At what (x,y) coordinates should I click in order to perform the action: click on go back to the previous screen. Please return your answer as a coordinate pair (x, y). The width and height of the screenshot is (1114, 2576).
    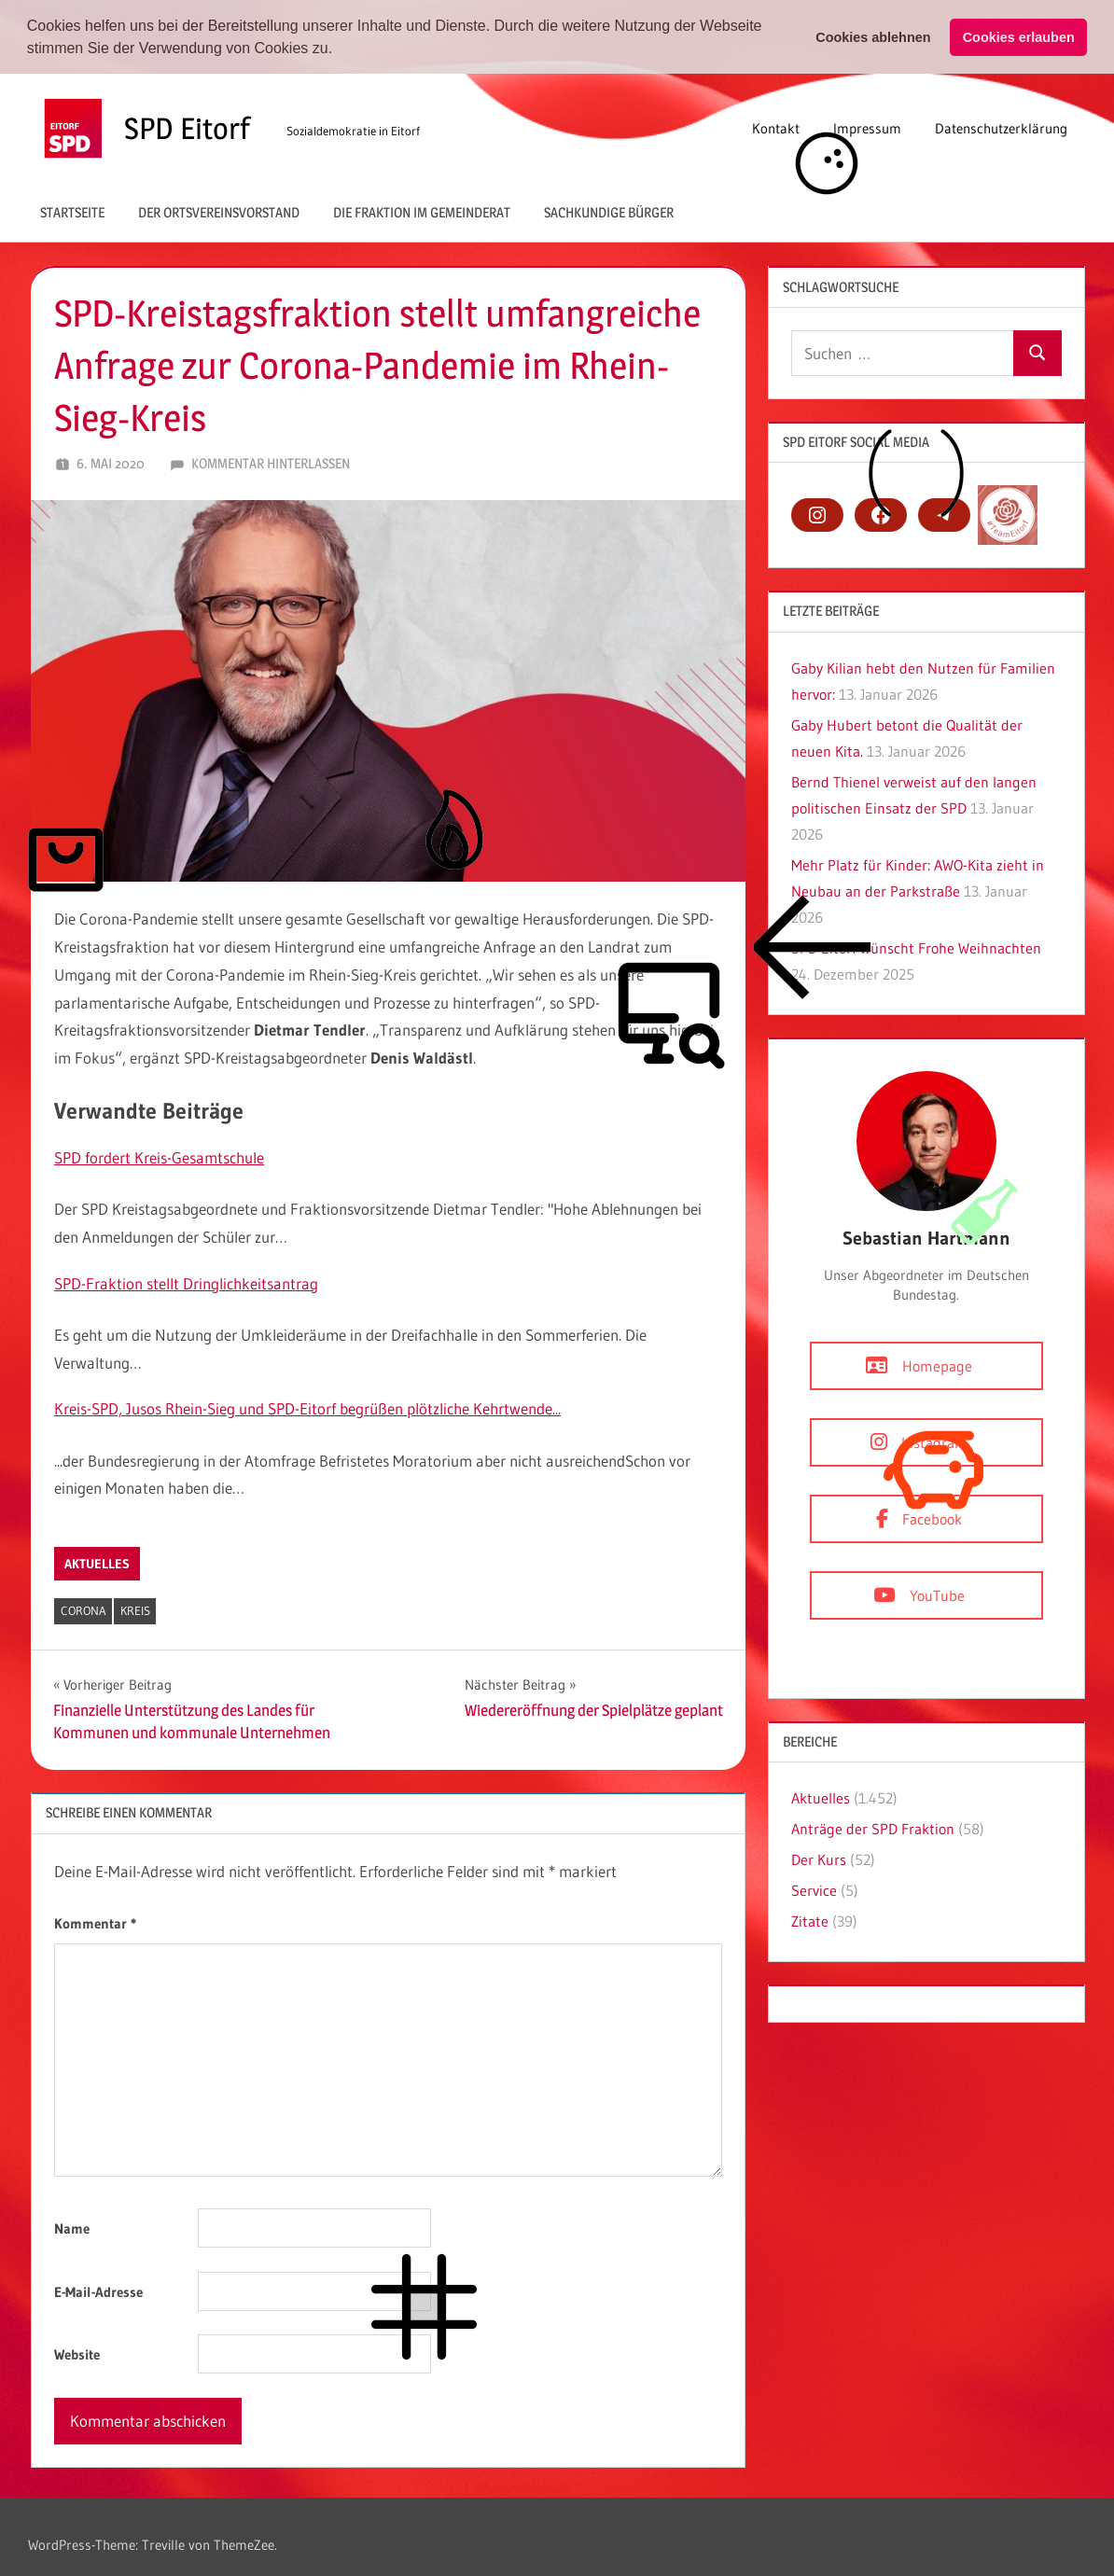
    Looking at the image, I should click on (812, 942).